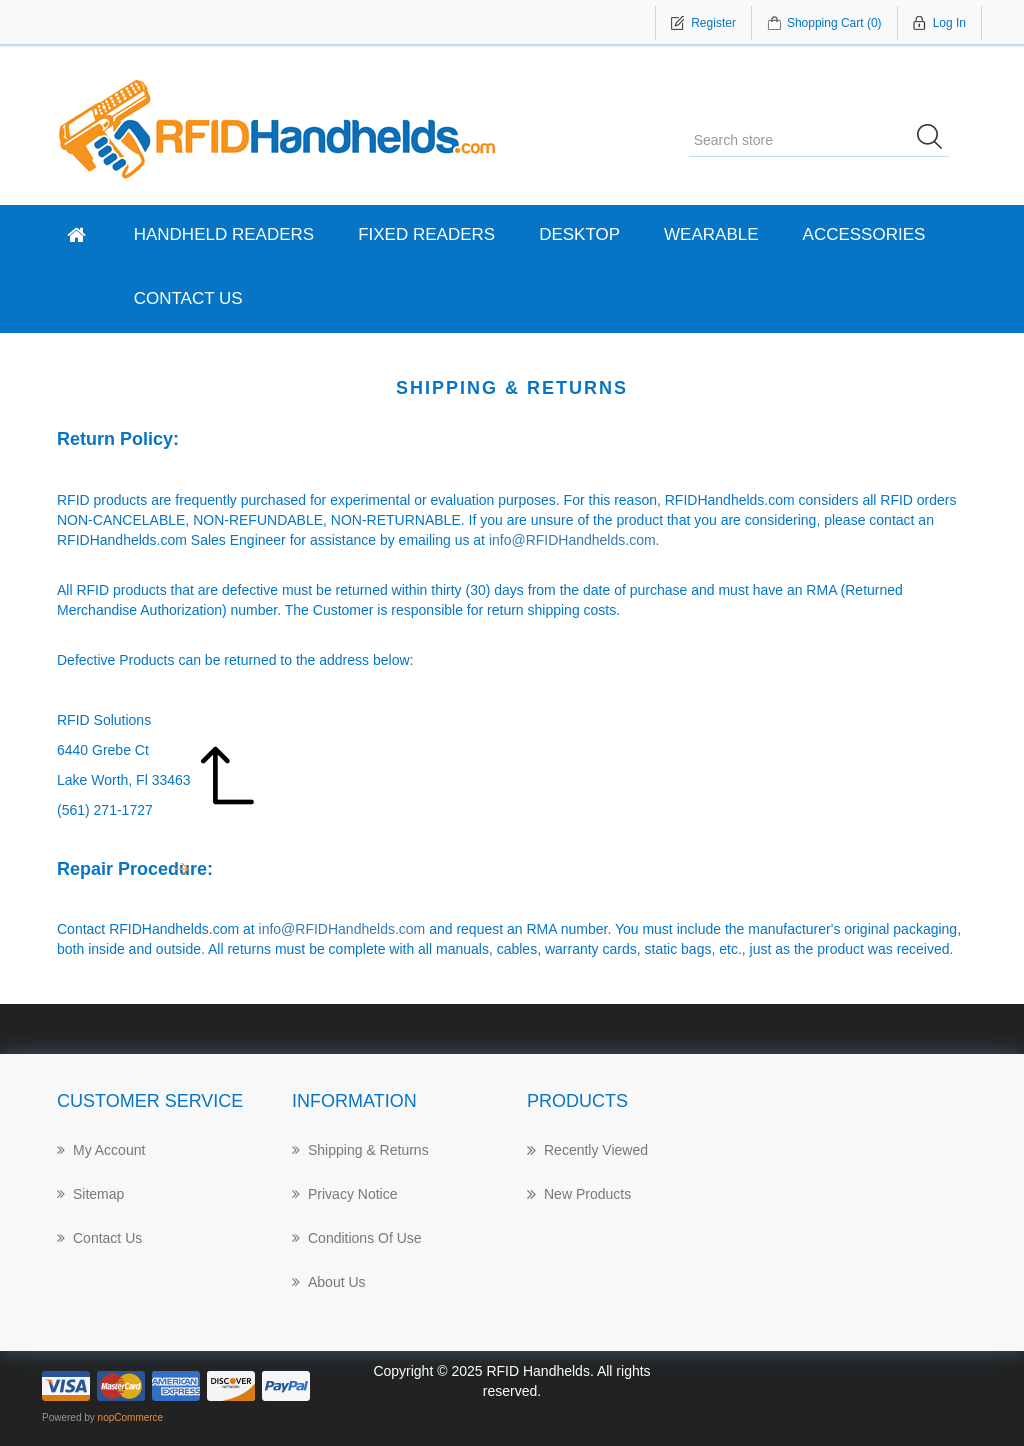 Image resolution: width=1024 pixels, height=1446 pixels. I want to click on navigate to the next item or page, so click(181, 869).